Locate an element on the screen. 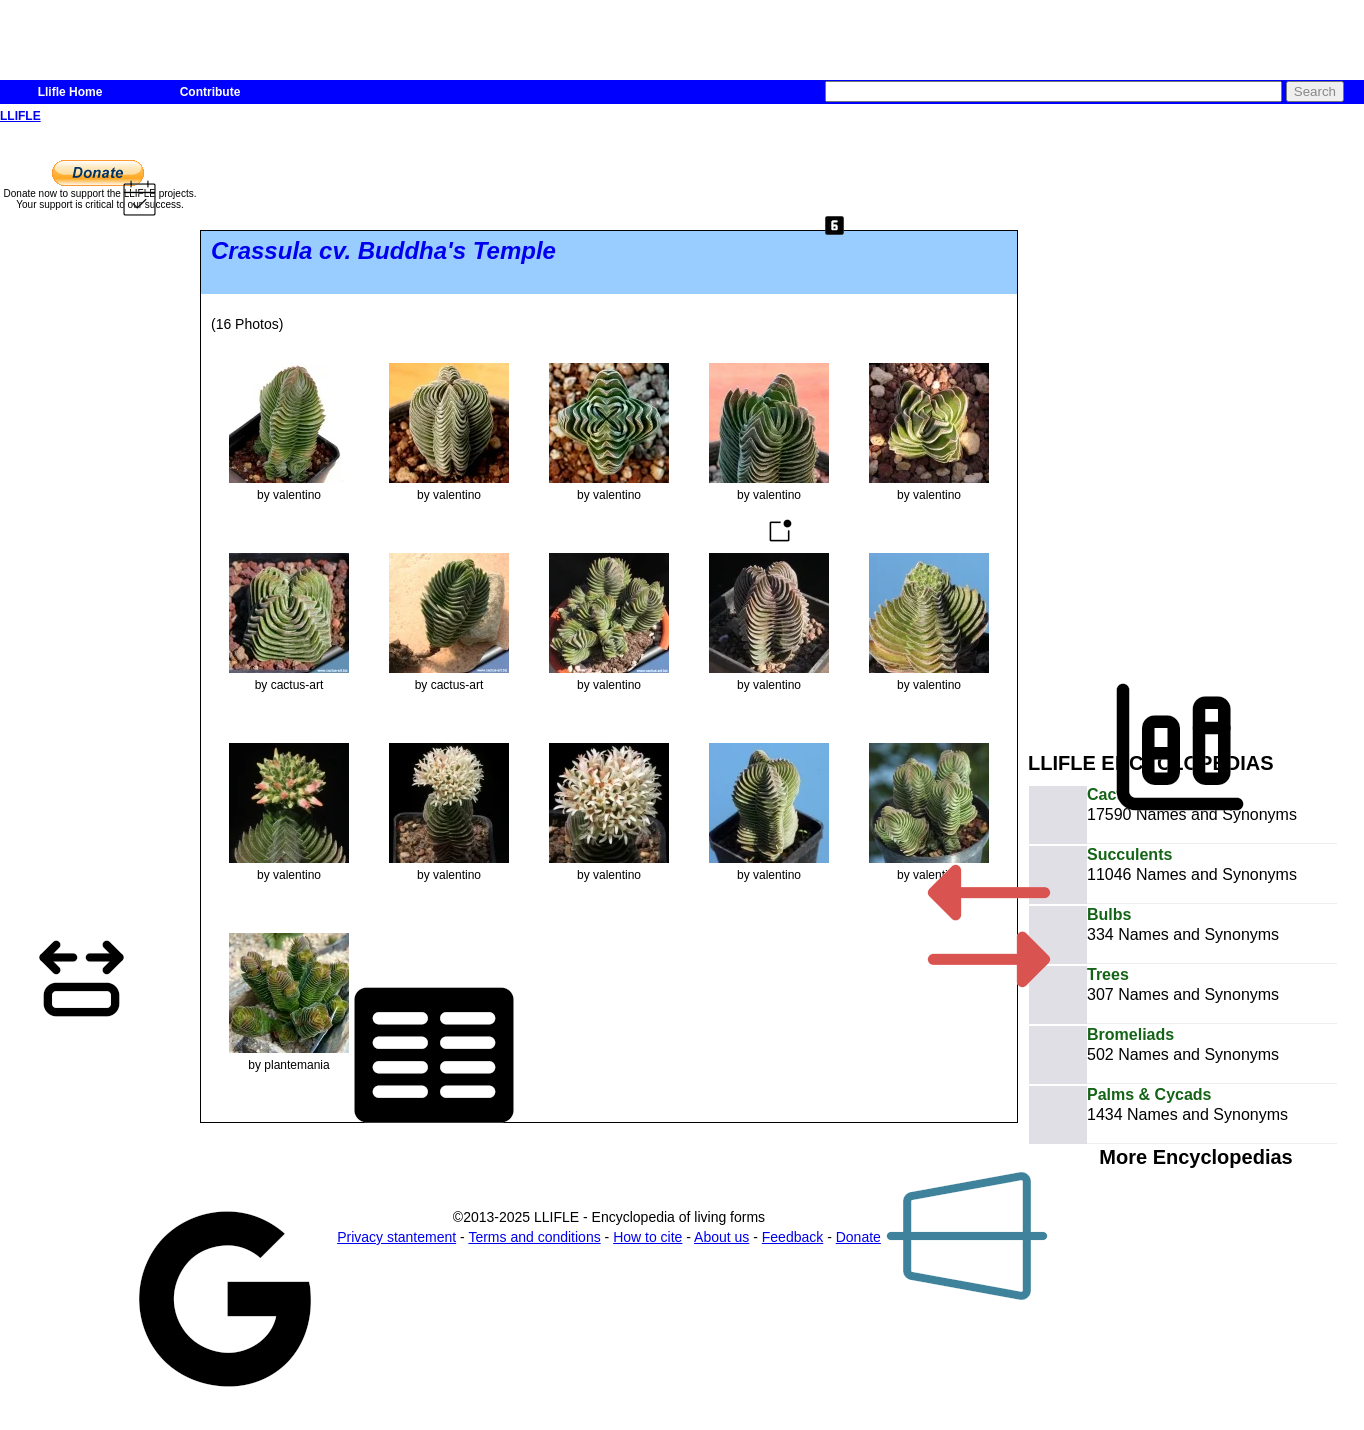  sign in with Google is located at coordinates (225, 1299).